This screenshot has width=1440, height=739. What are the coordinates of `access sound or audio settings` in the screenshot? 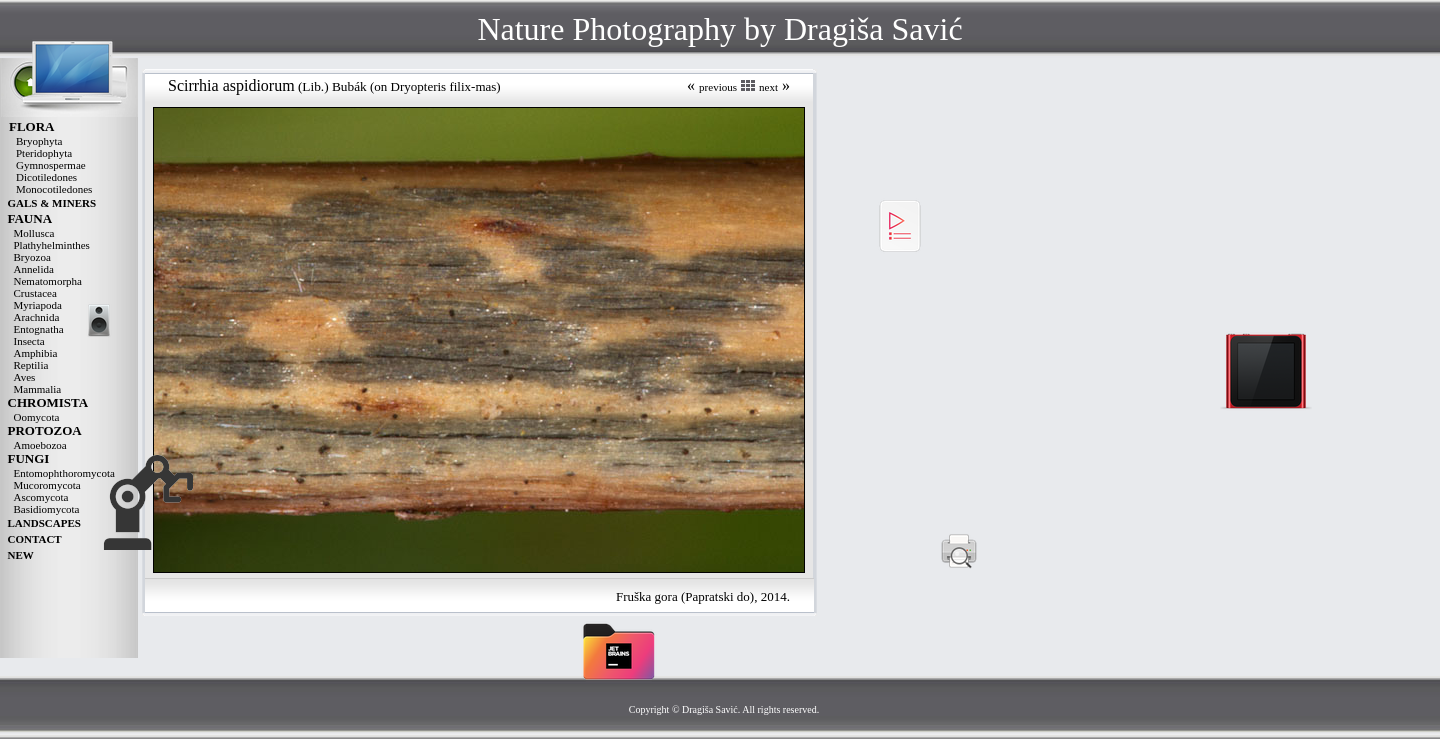 It's located at (99, 320).